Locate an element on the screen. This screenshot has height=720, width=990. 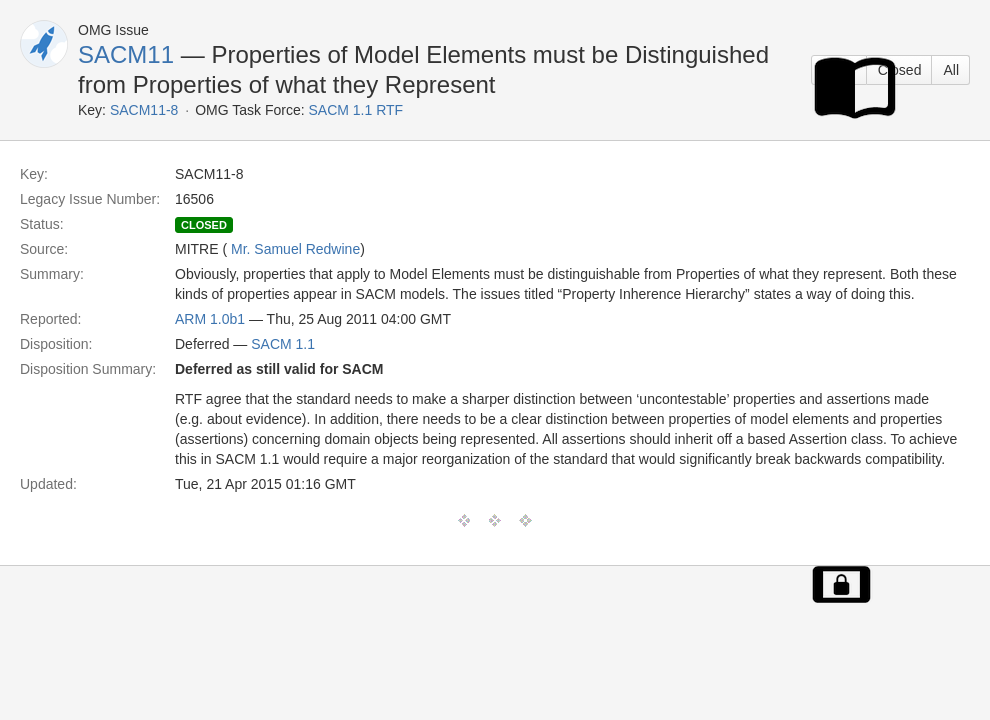
import contacts from address book is located at coordinates (855, 85).